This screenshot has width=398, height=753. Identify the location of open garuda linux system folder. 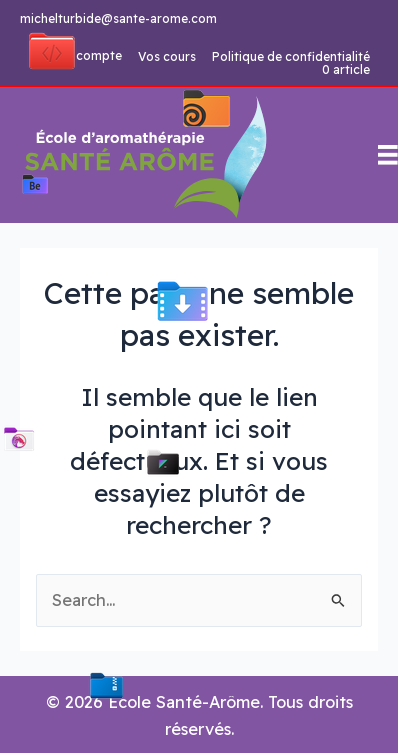
(19, 440).